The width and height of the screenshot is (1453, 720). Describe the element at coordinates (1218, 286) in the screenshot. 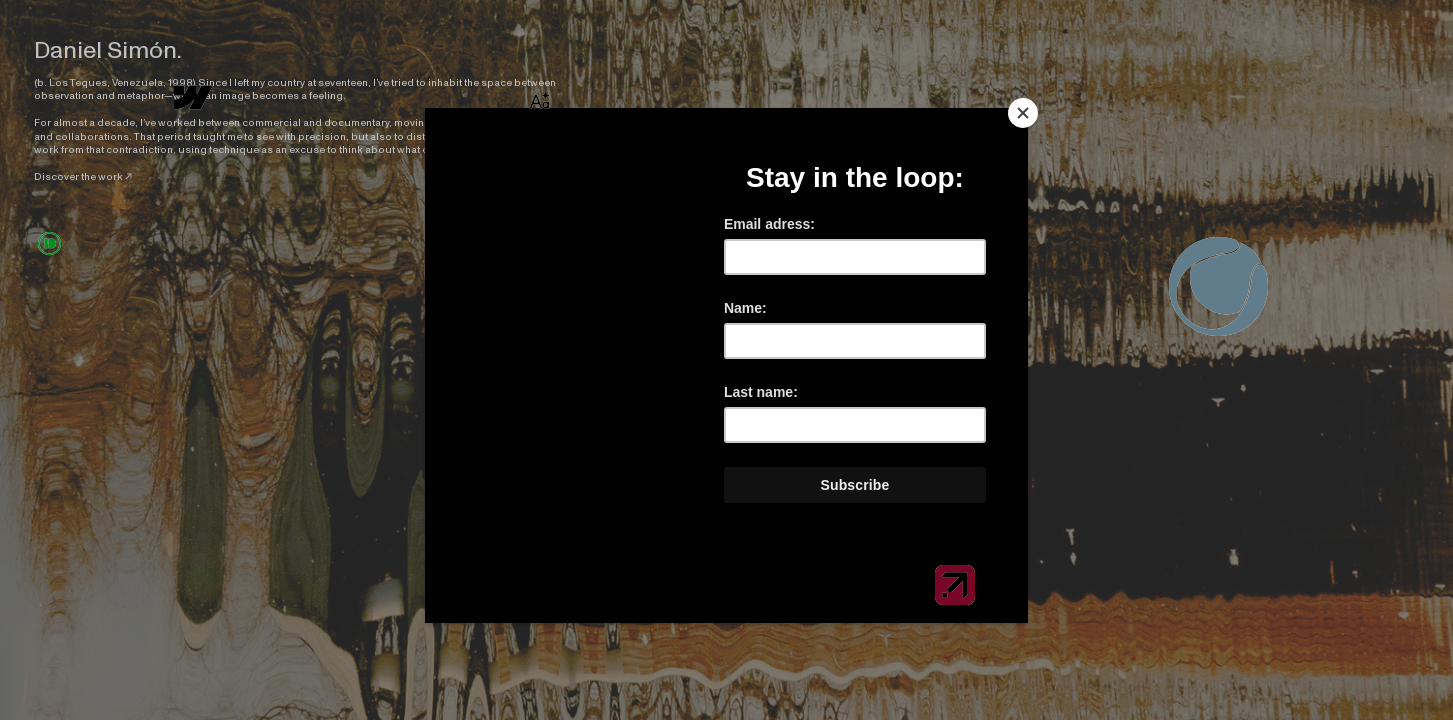

I see `open Cinema 4D application` at that location.